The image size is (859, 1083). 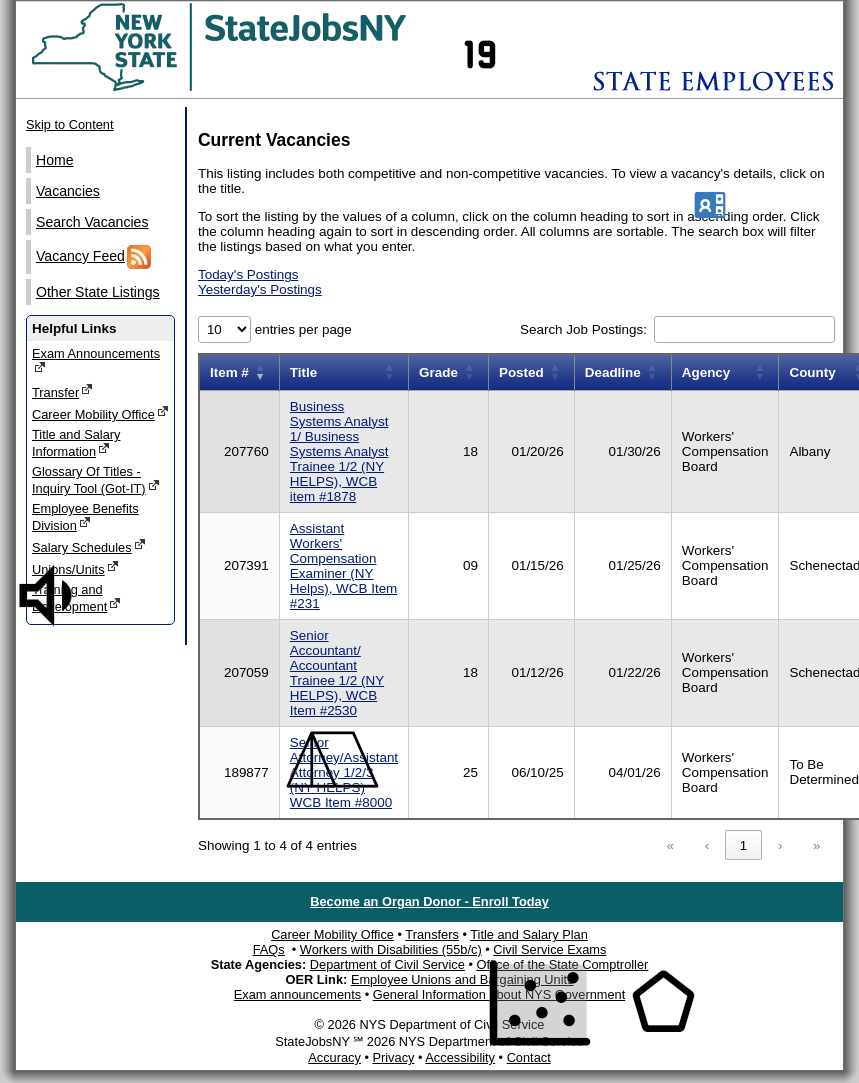 What do you see at coordinates (46, 595) in the screenshot?
I see `decrease audio volume` at bounding box center [46, 595].